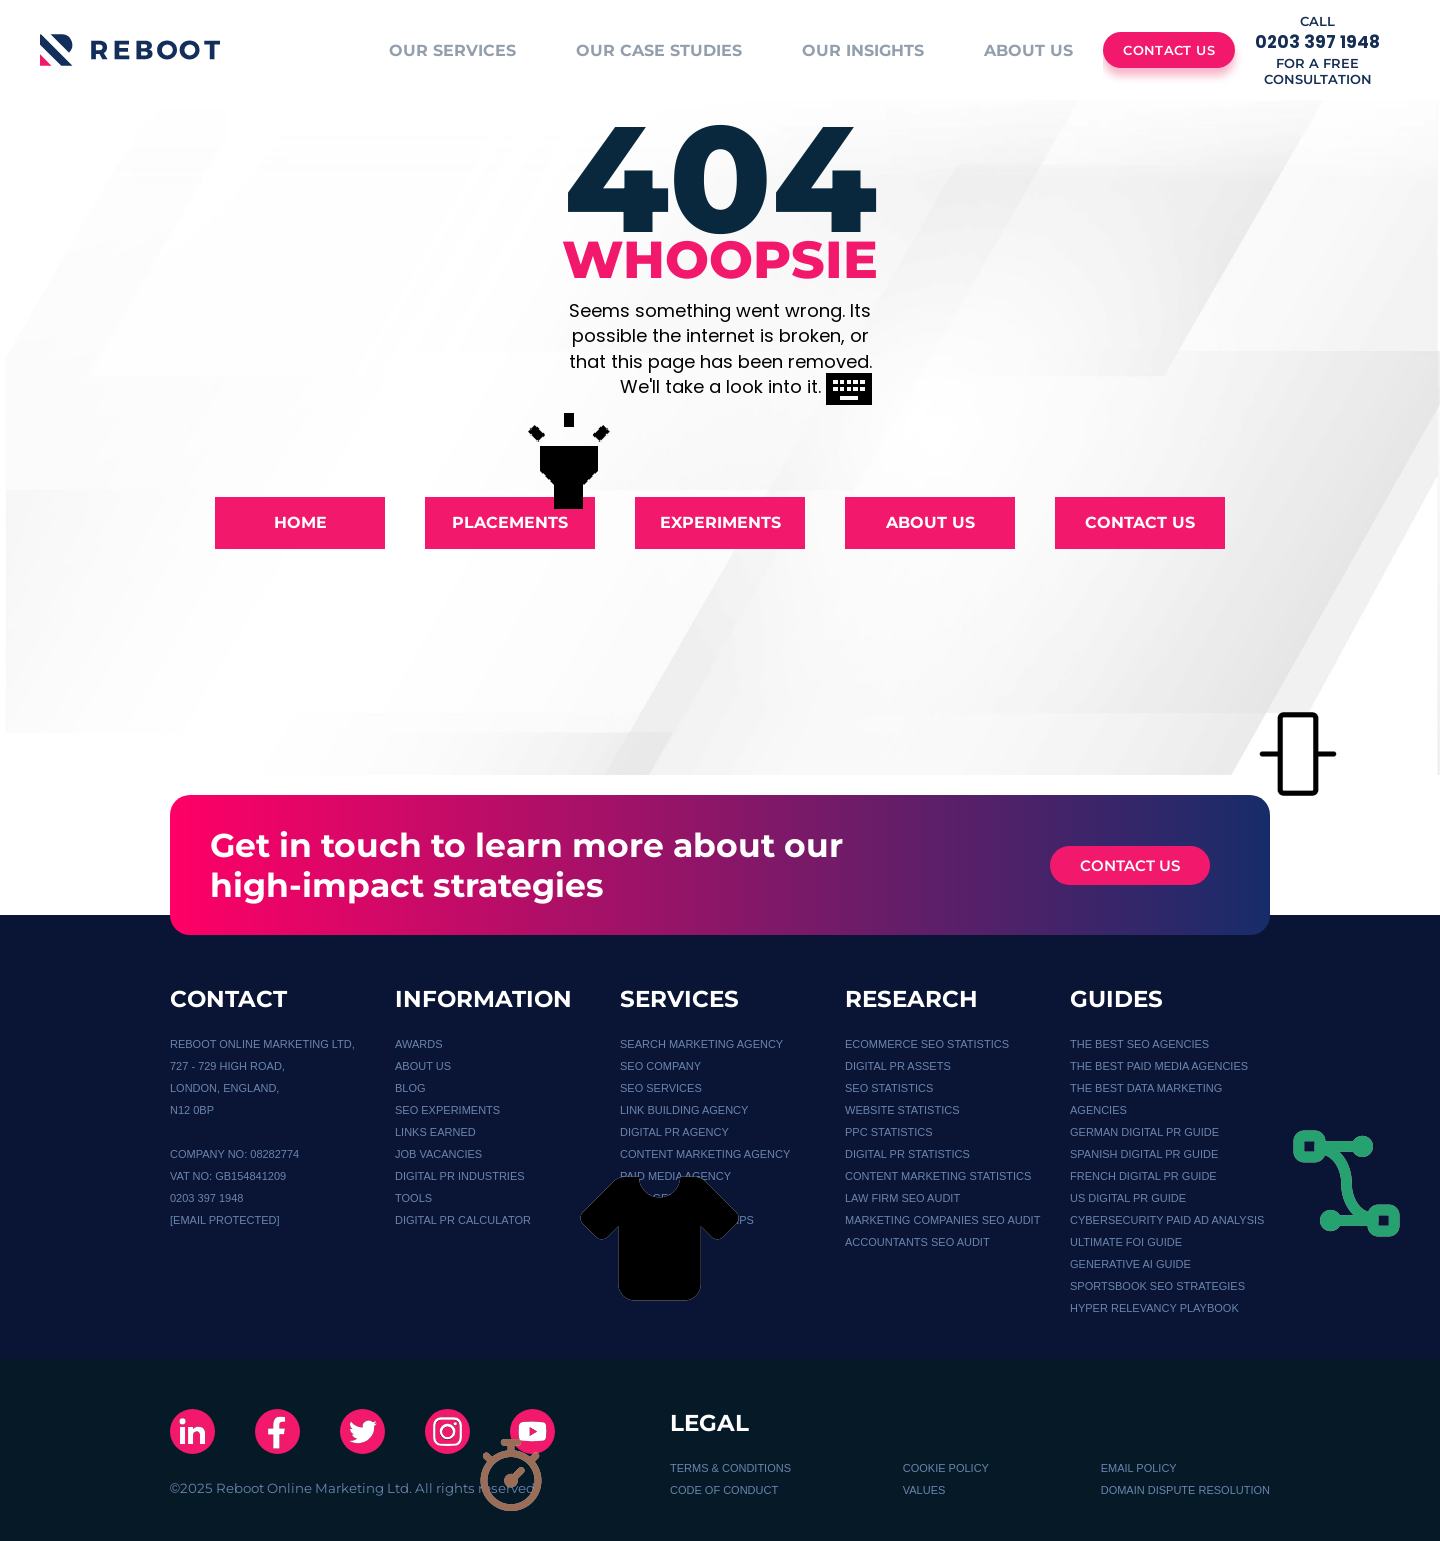 The width and height of the screenshot is (1440, 1541). Describe the element at coordinates (1346, 1183) in the screenshot. I see `edit bezier curve handles` at that location.